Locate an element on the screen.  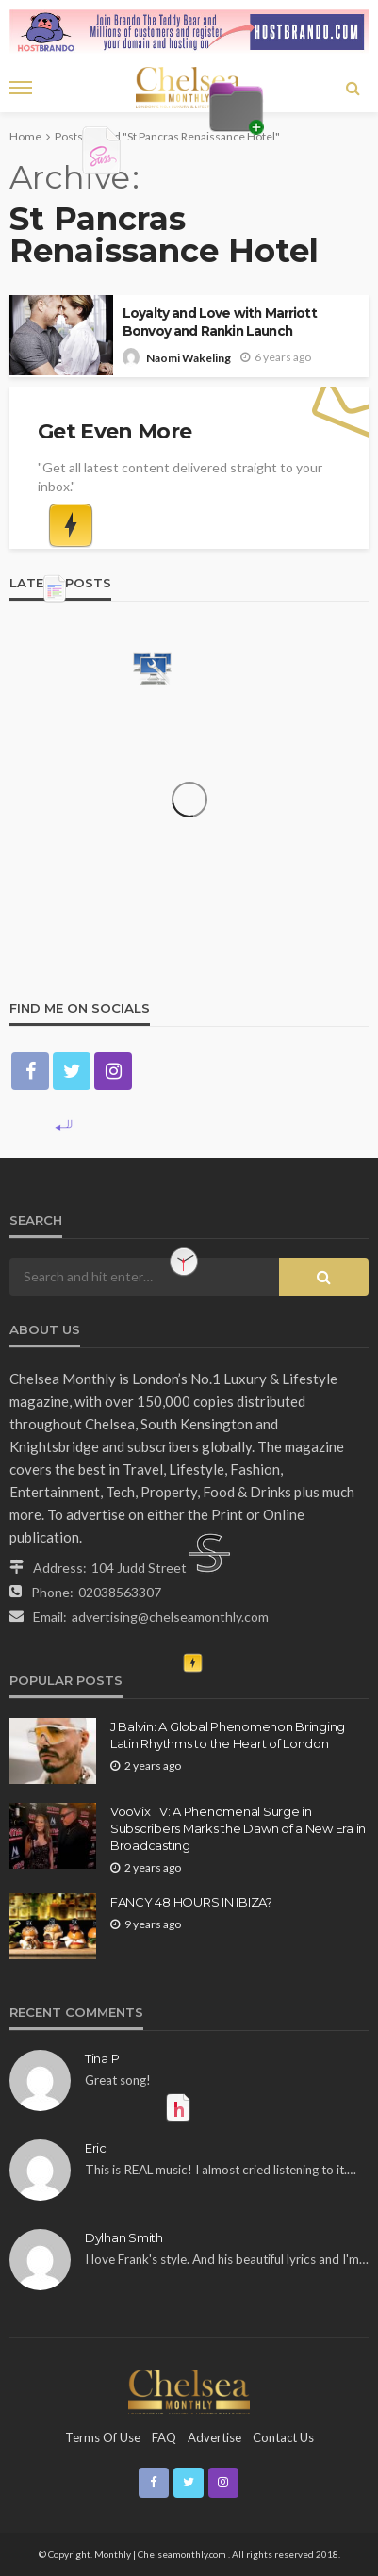
scss stylesheet file is located at coordinates (101, 150).